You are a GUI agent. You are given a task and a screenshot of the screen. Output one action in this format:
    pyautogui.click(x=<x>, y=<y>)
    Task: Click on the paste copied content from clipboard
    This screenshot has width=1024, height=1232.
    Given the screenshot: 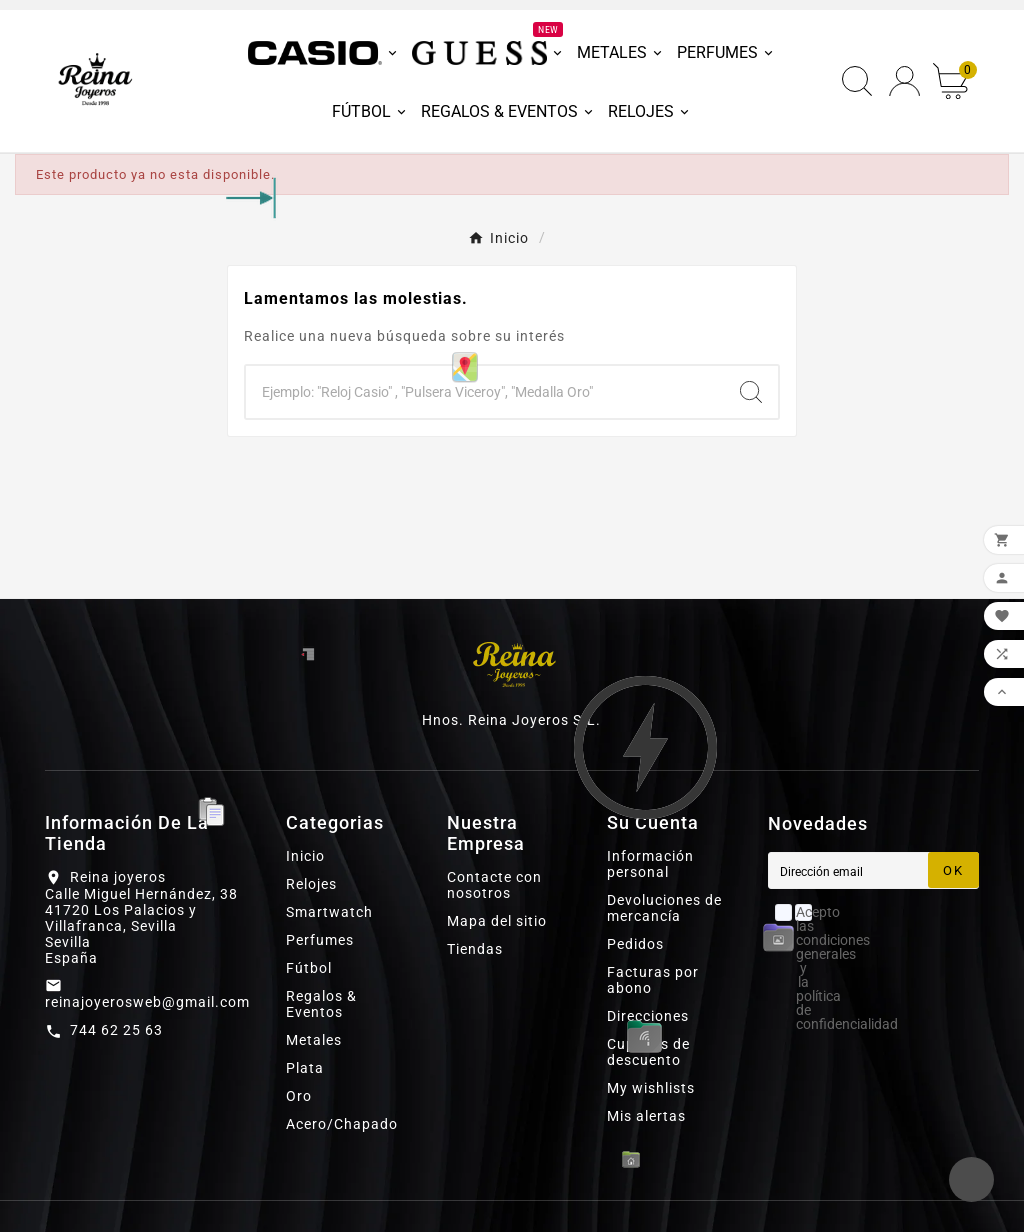 What is the action you would take?
    pyautogui.click(x=211, y=811)
    